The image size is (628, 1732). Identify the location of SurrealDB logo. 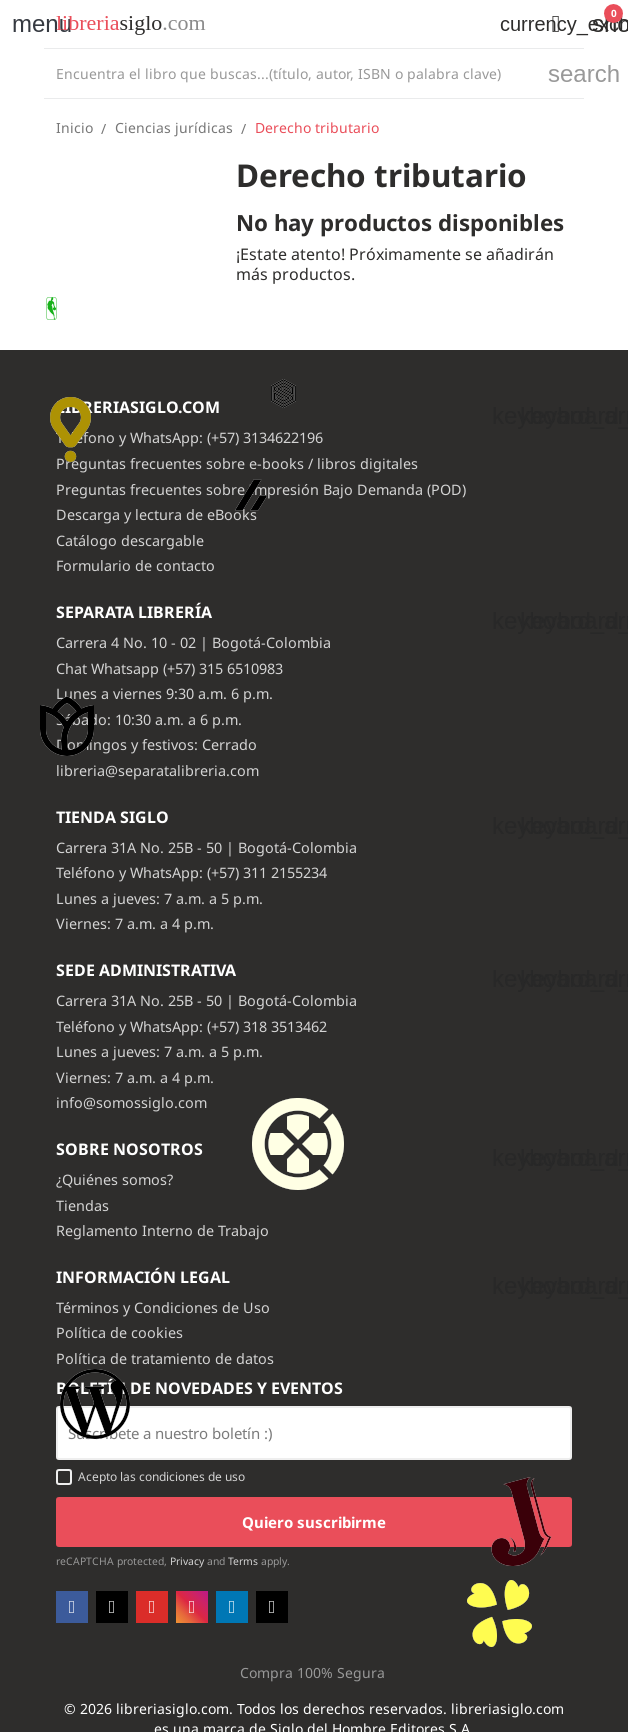
(283, 393).